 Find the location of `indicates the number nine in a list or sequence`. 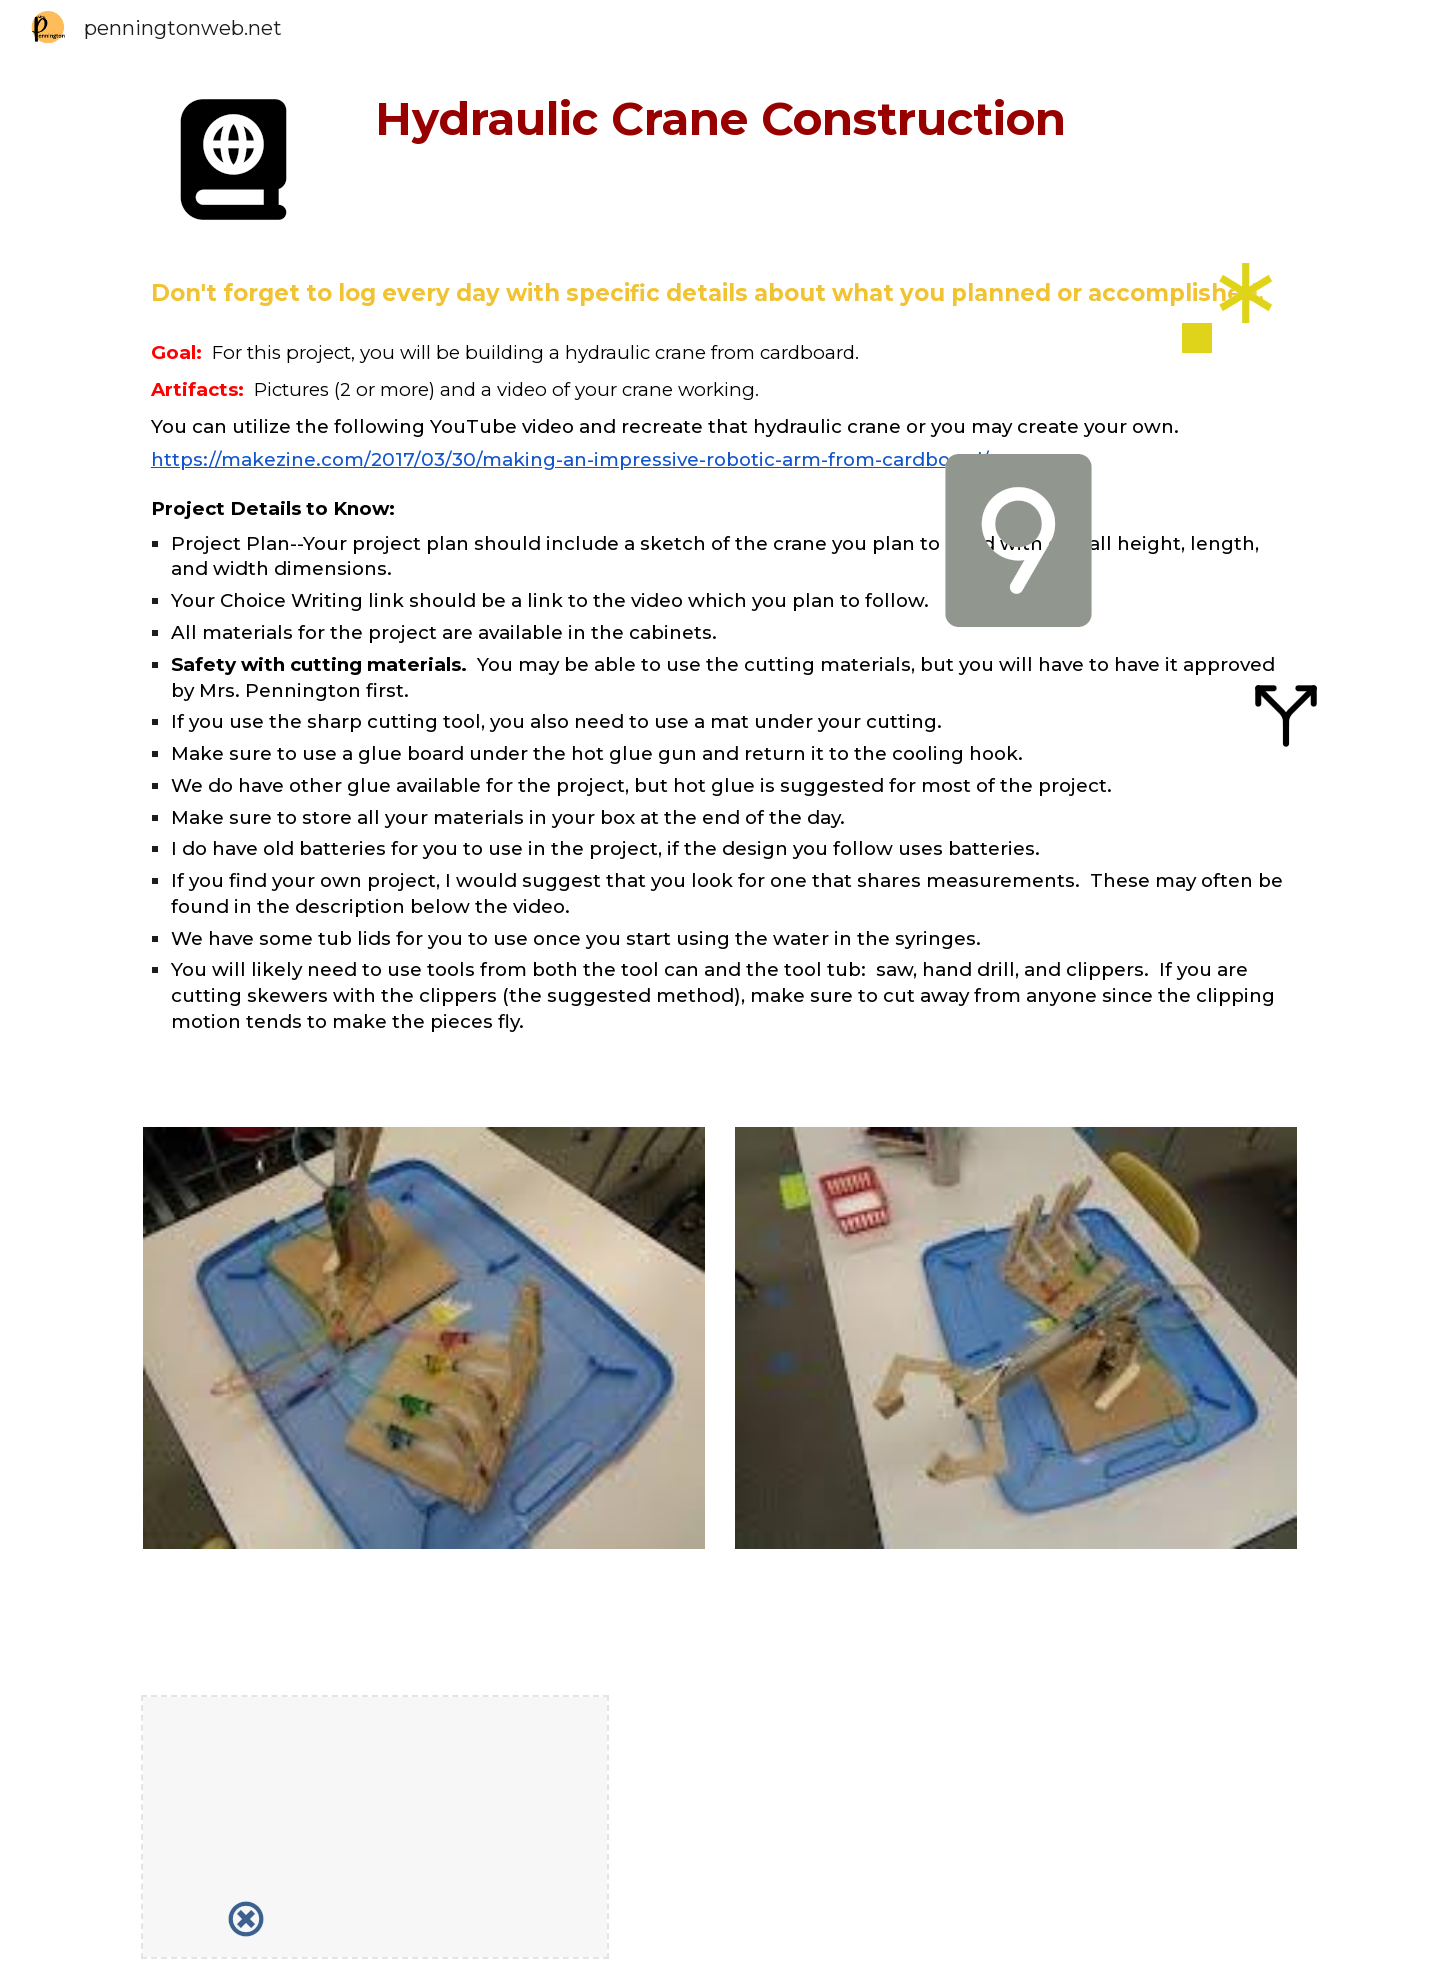

indicates the number nine in a list or sequence is located at coordinates (1018, 540).